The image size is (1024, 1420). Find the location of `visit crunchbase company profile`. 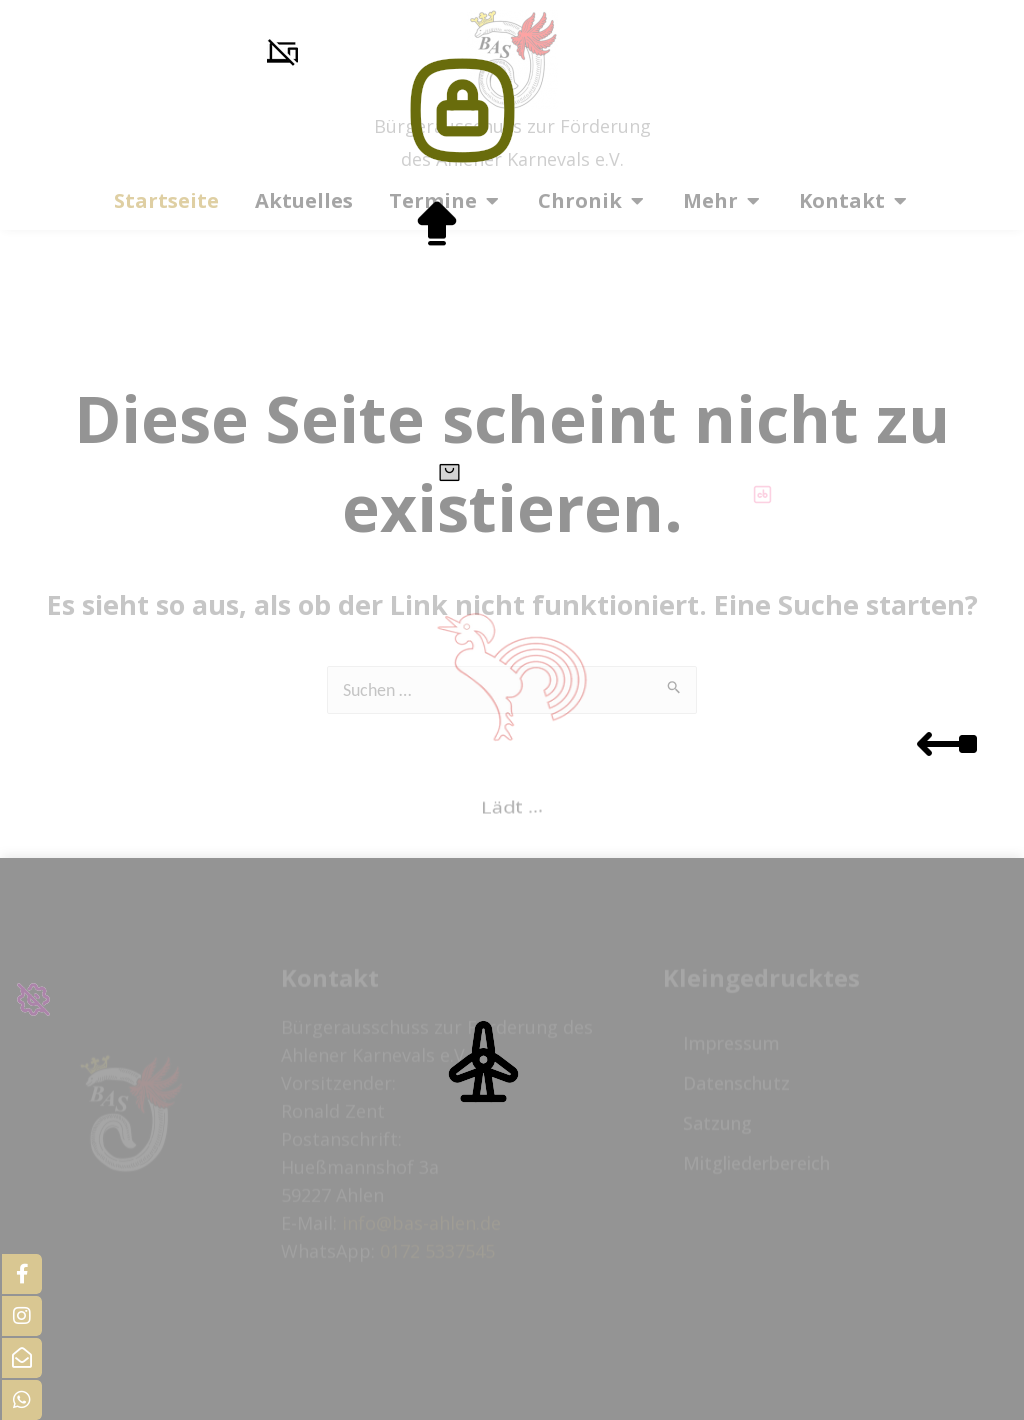

visit crunchbase company profile is located at coordinates (762, 494).